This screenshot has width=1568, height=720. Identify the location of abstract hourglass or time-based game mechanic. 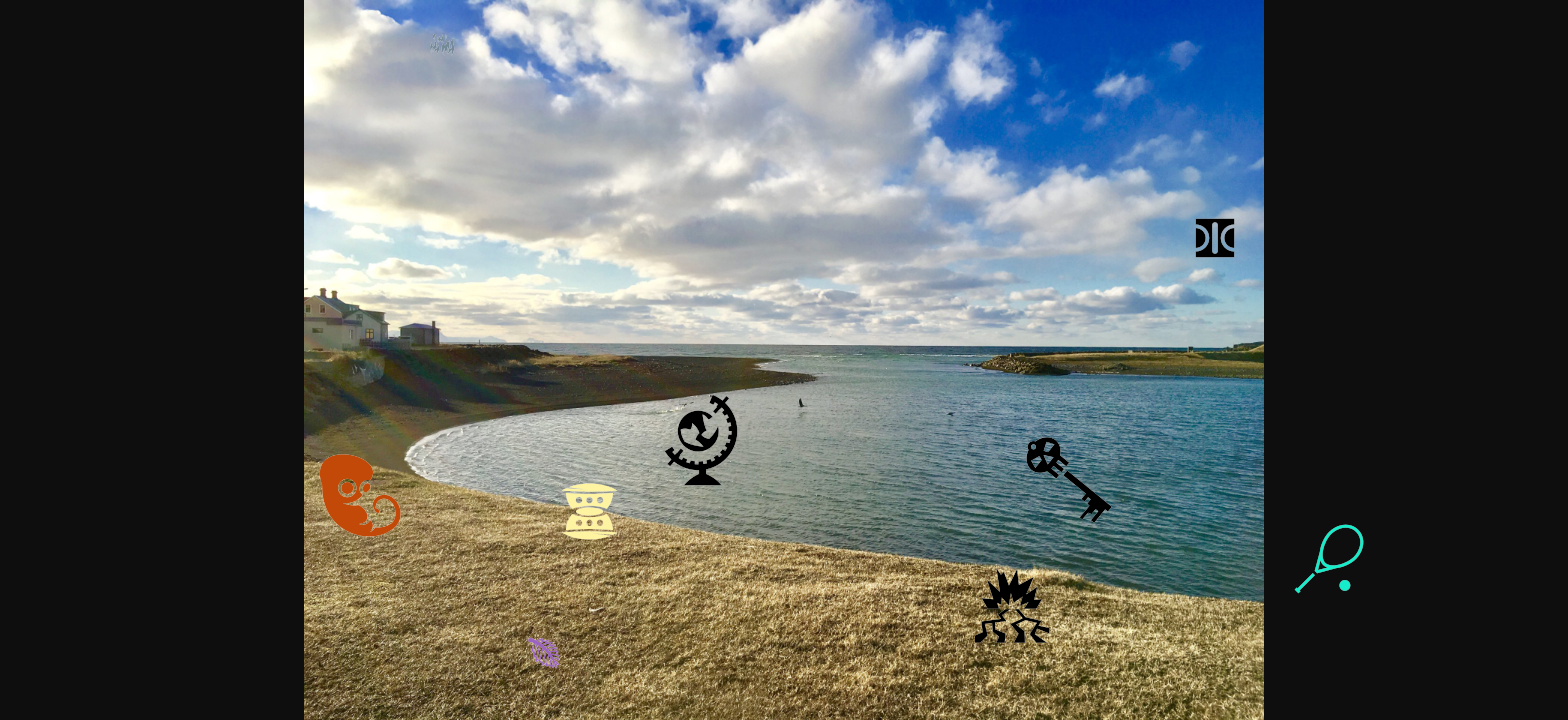
(589, 511).